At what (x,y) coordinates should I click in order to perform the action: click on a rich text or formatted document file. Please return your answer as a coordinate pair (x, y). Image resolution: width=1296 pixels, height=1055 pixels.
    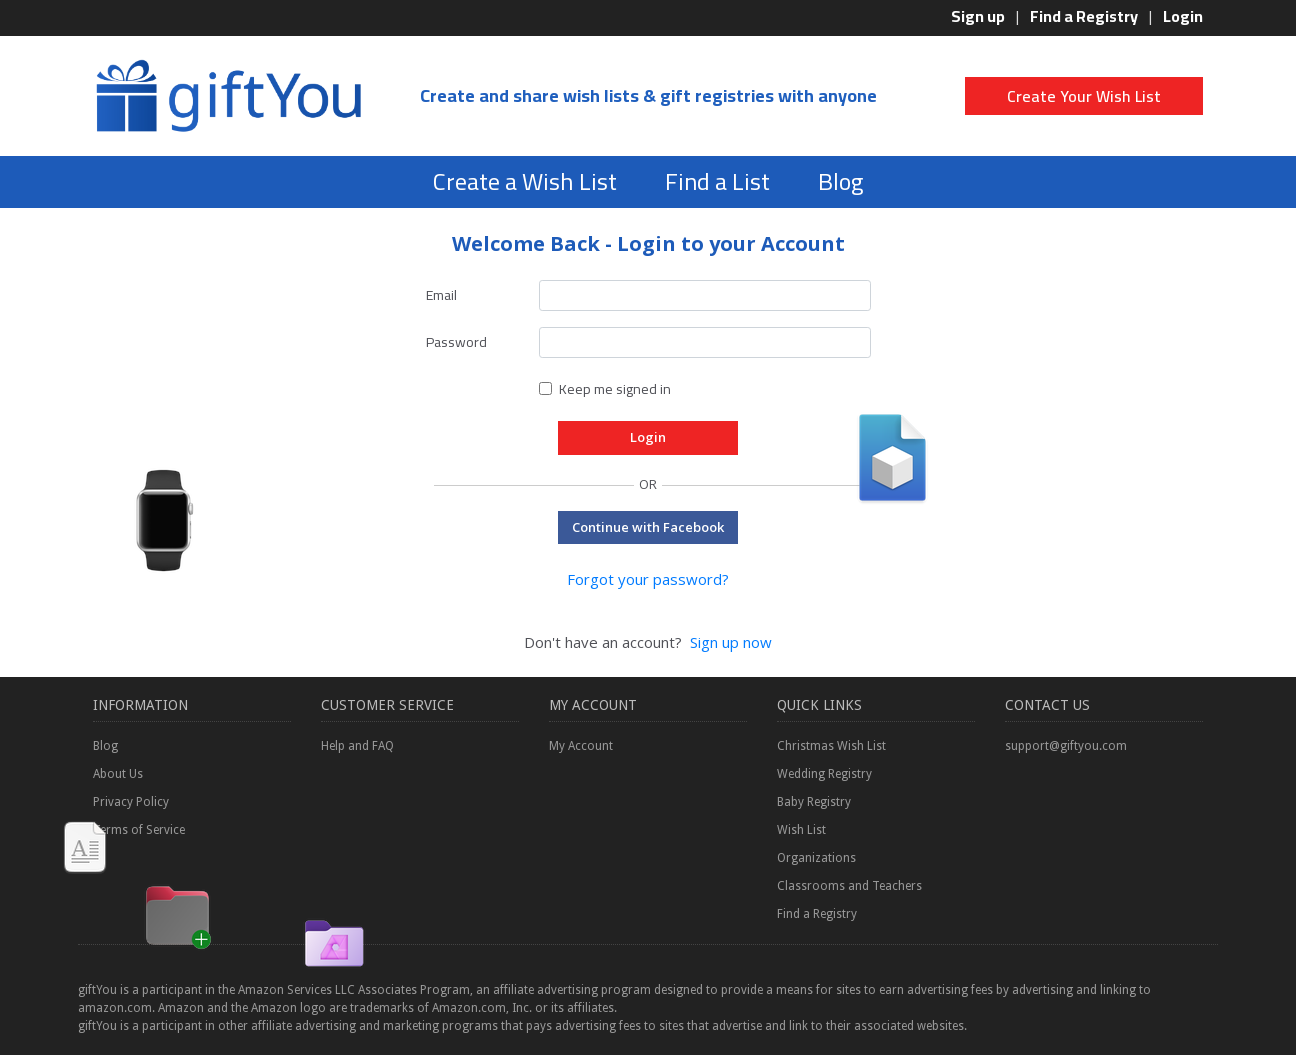
    Looking at the image, I should click on (85, 847).